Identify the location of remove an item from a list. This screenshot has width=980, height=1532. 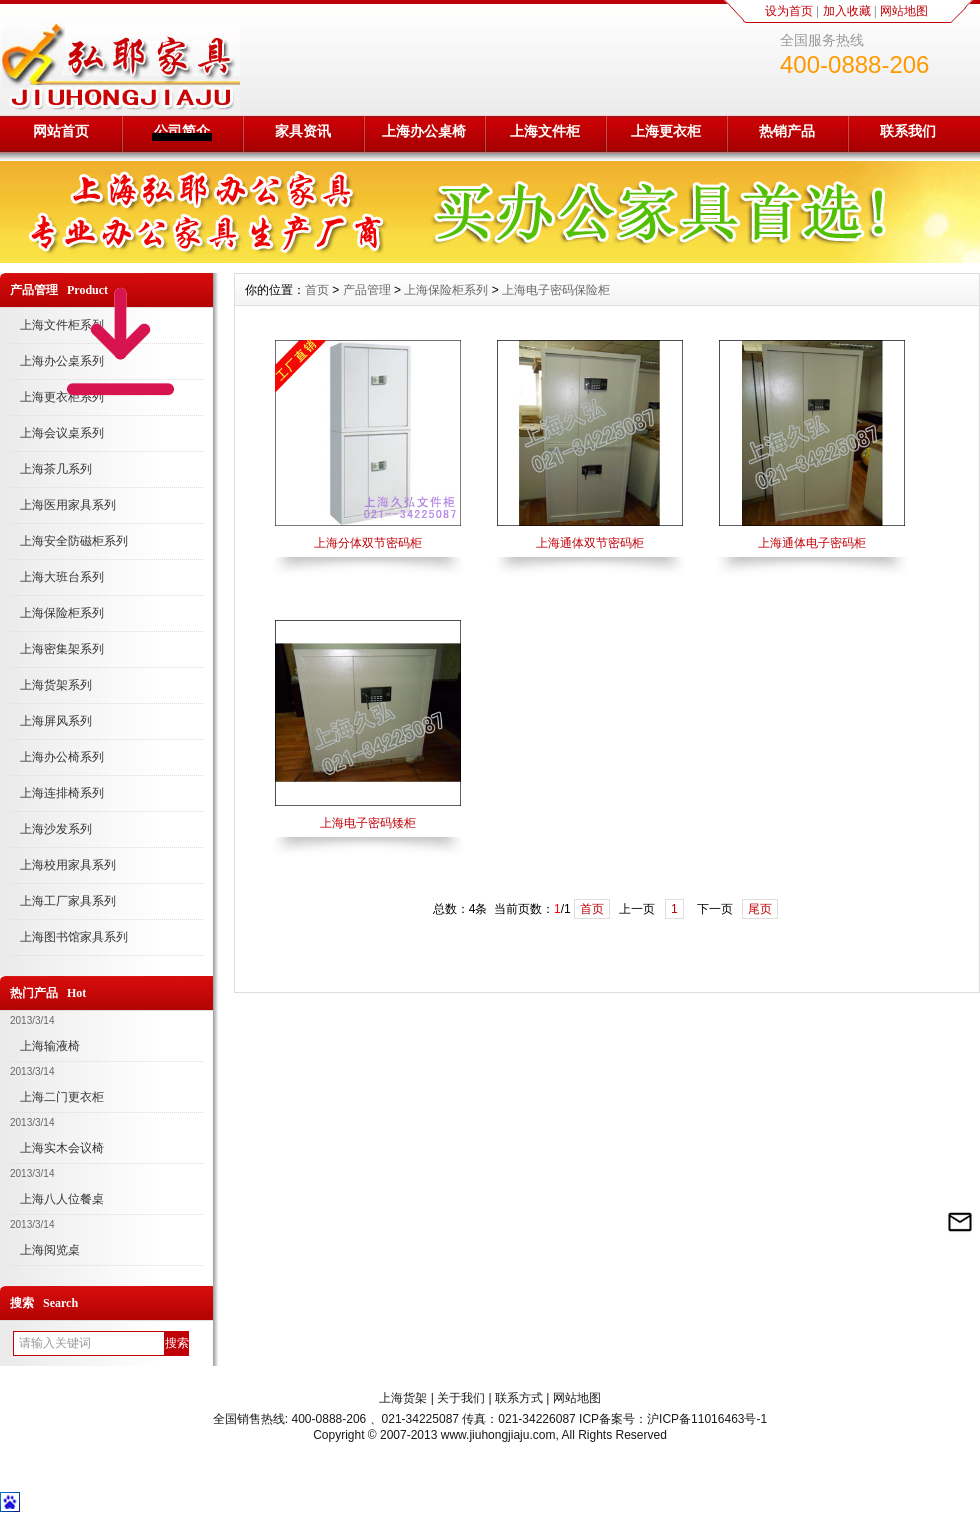
(182, 137).